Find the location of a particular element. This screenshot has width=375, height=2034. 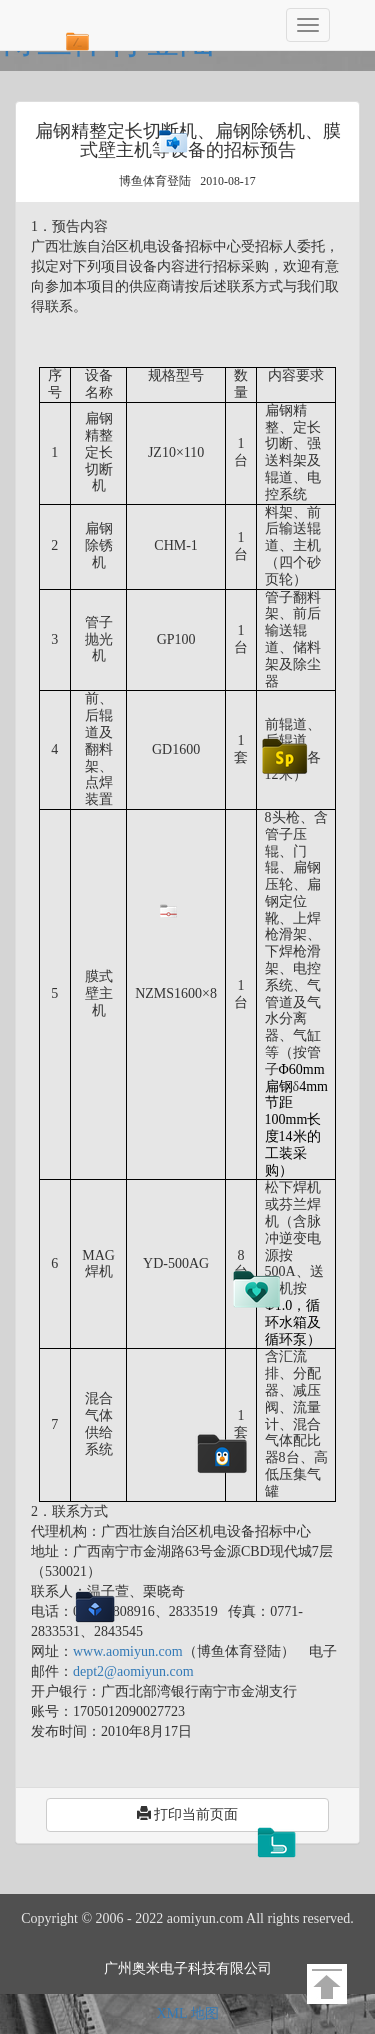

open folder containing Microsoft Yammer files is located at coordinates (173, 142).